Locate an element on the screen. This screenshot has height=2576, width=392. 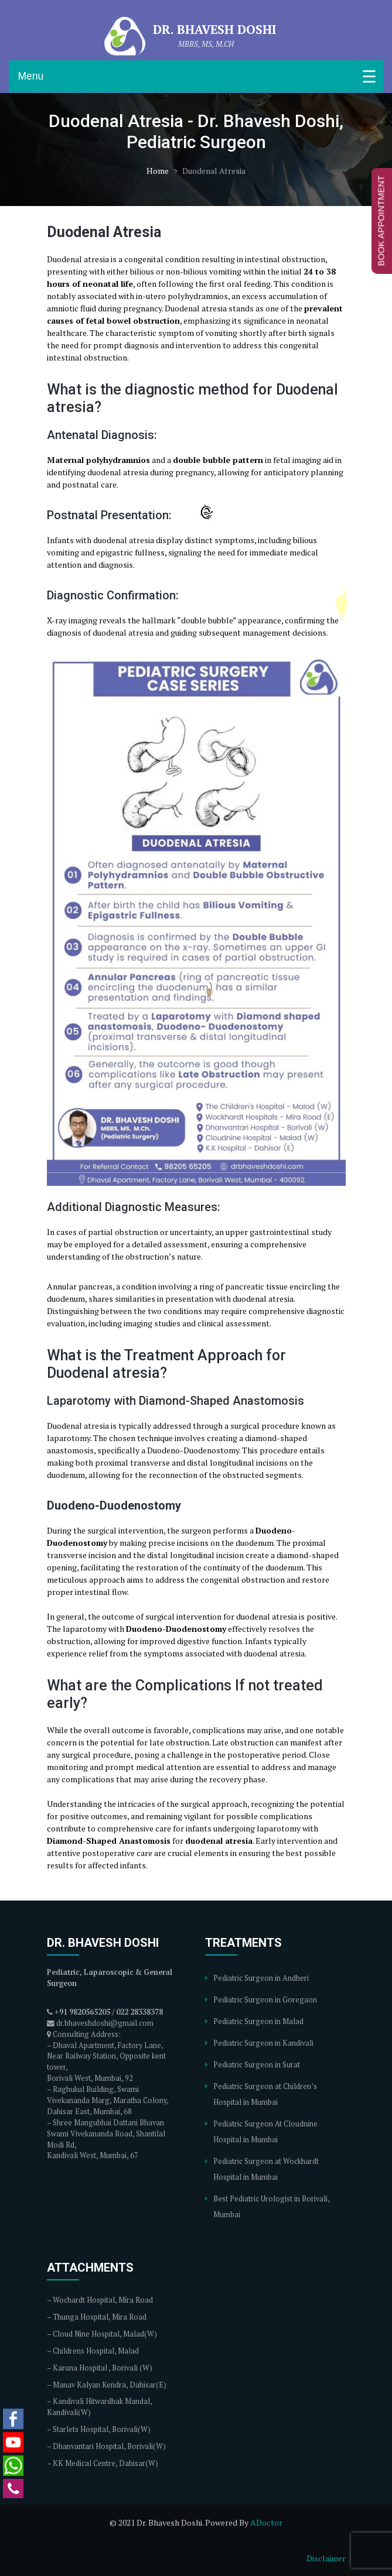
represents Corsica region or Corsican-related content is located at coordinates (341, 603).